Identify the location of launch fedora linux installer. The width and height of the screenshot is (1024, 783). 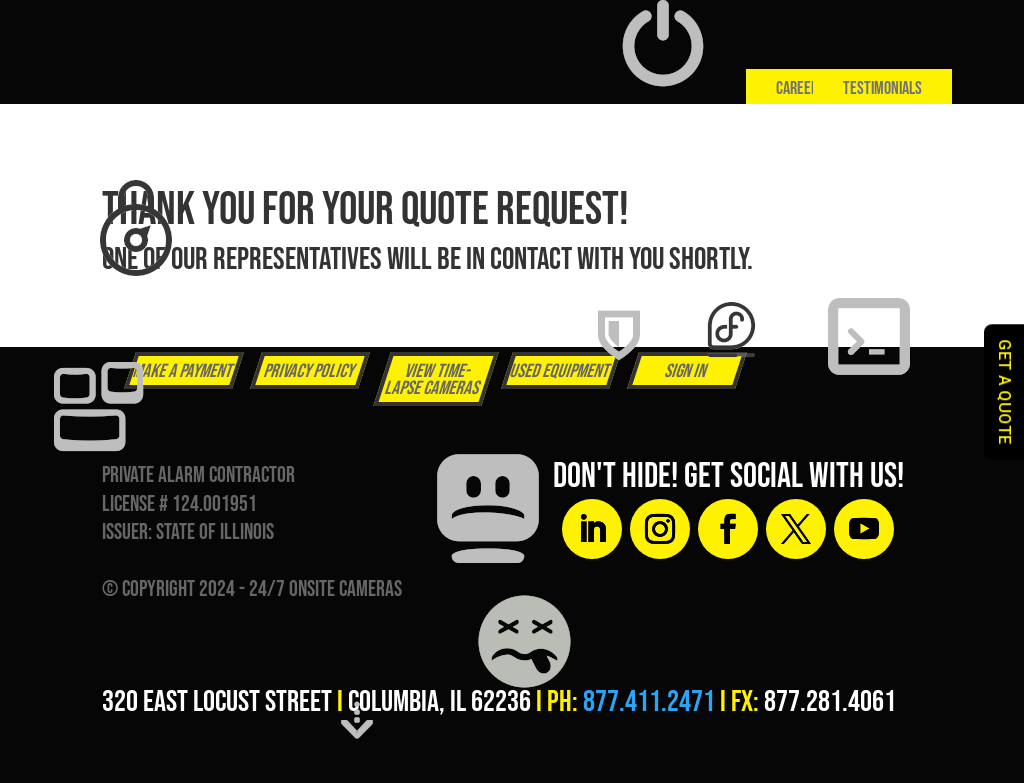
(731, 329).